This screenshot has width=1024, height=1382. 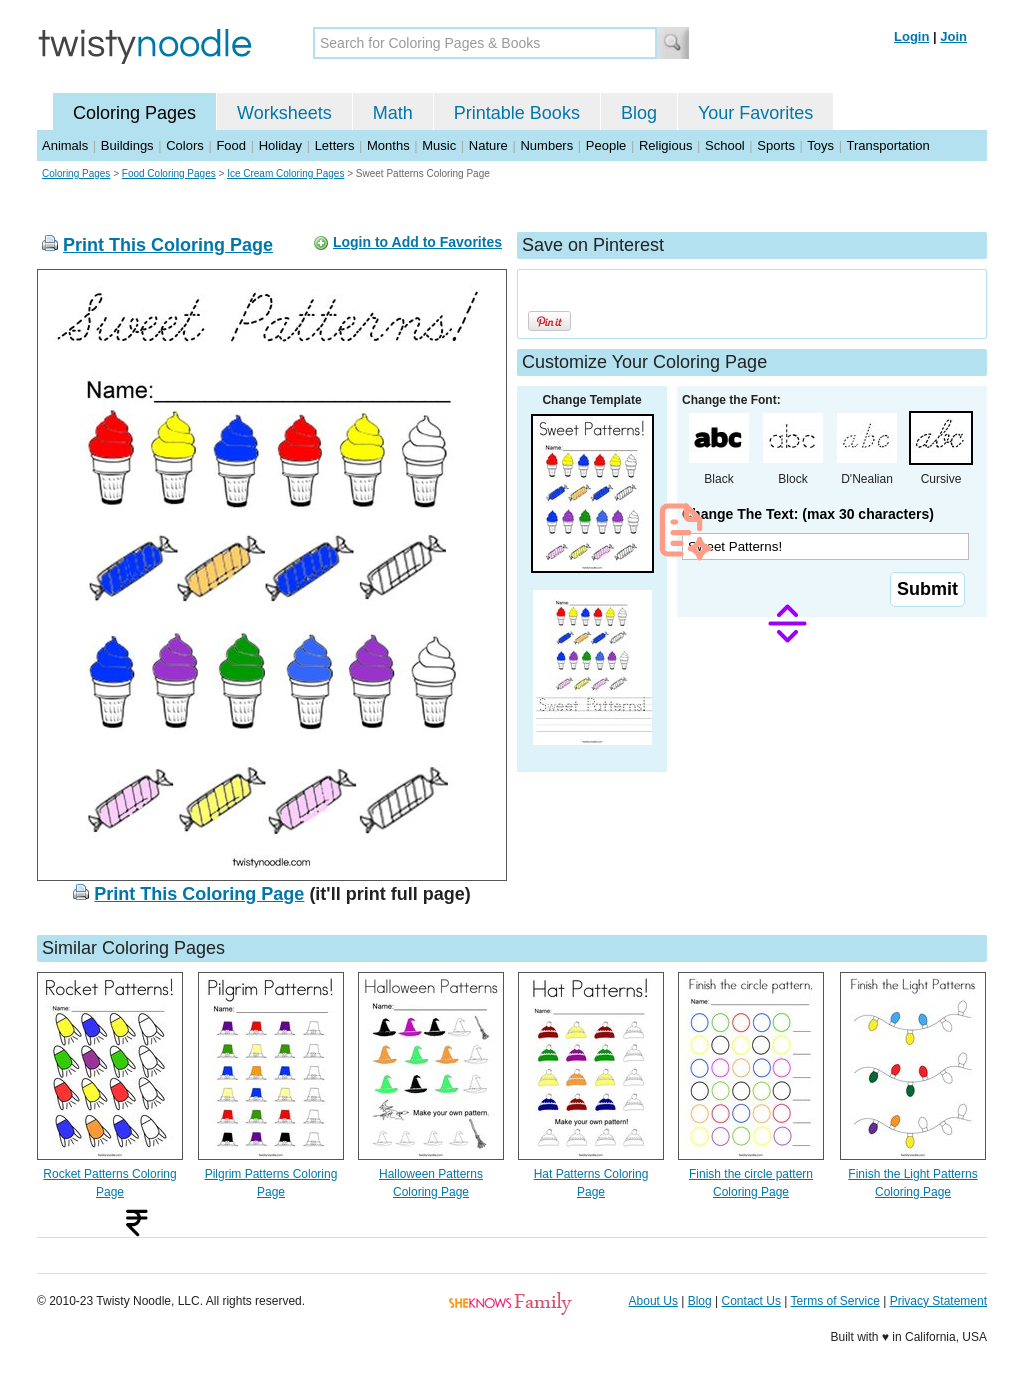 I want to click on generate AI-powered text or document, so click(x=681, y=530).